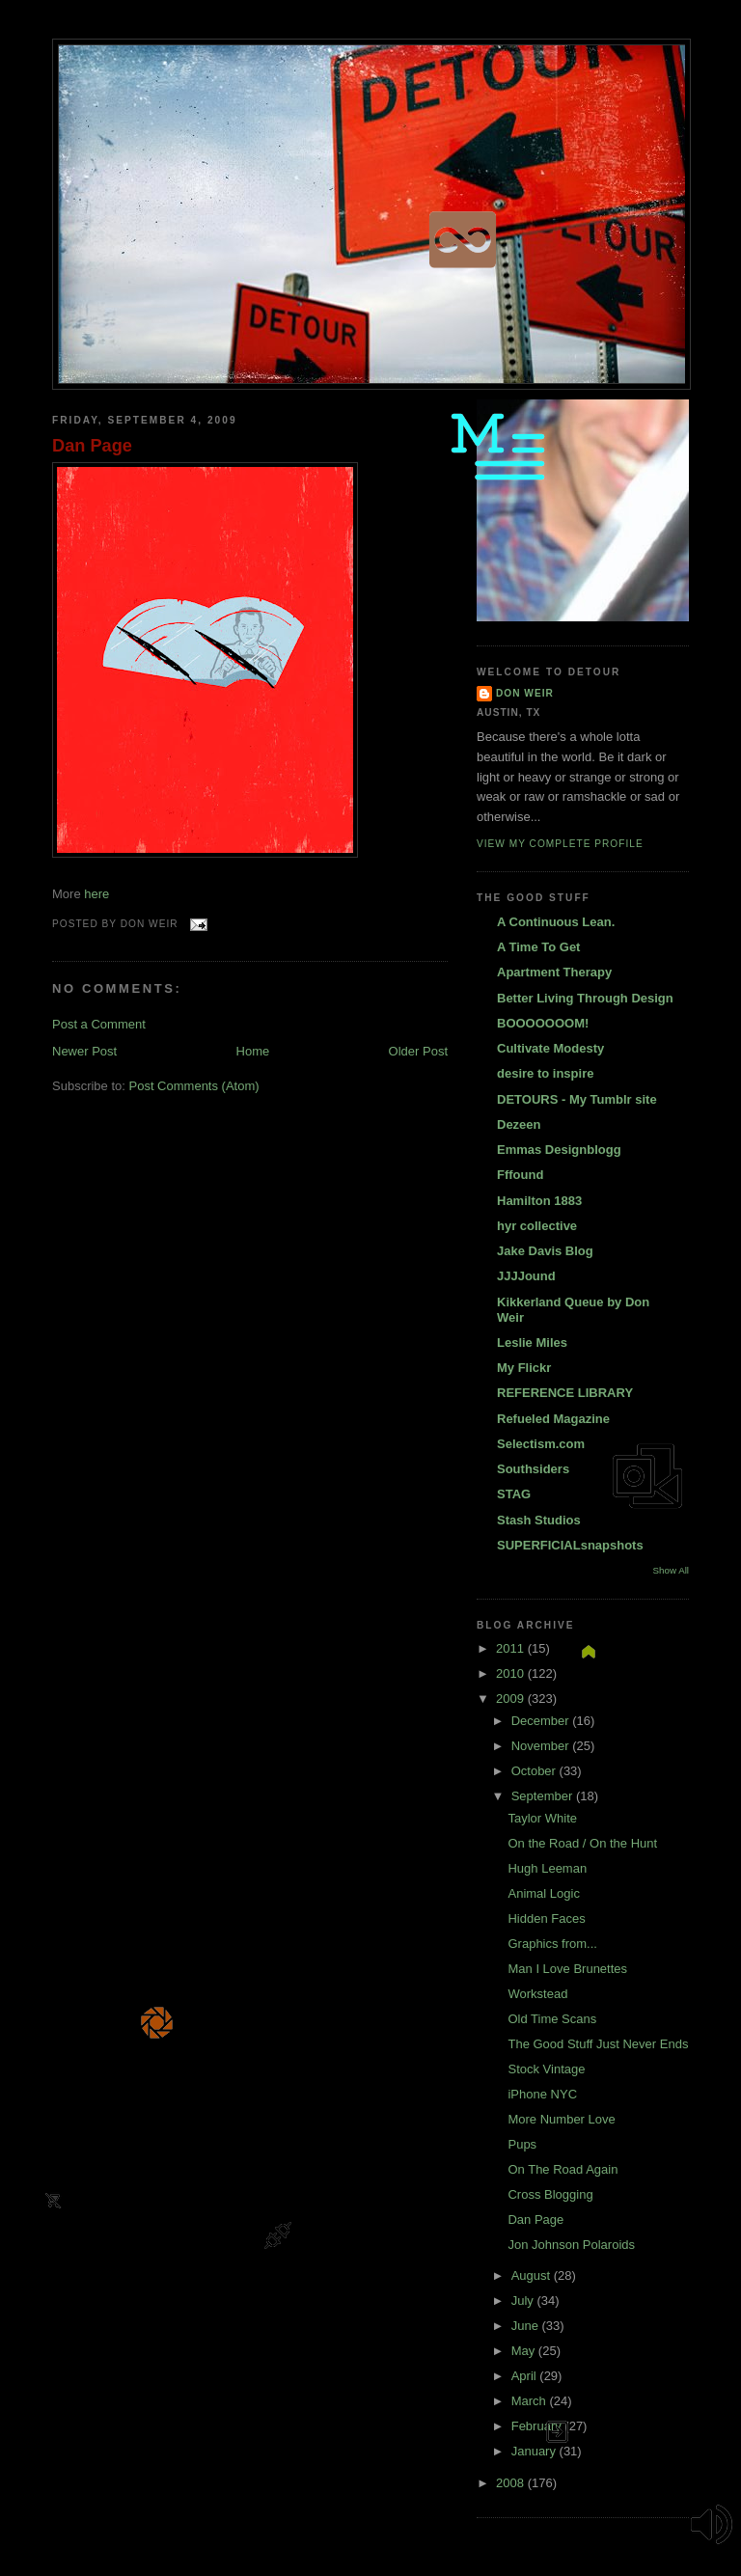 The image size is (741, 2576). I want to click on read article on medium, so click(498, 447).